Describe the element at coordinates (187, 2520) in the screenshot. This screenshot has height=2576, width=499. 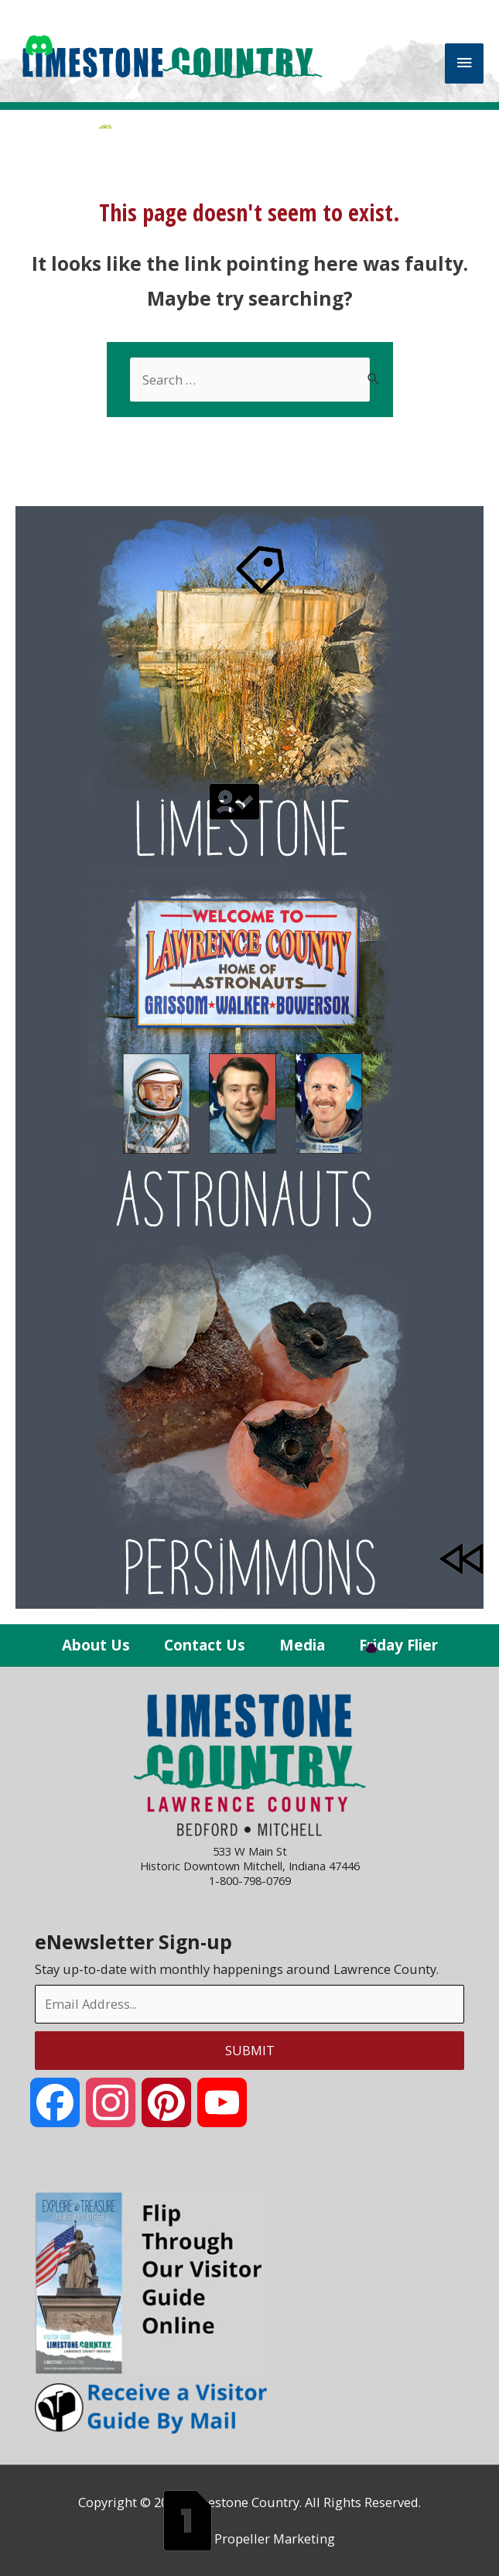
I see `indicates primary SIM card slot (SIM 1)` at that location.